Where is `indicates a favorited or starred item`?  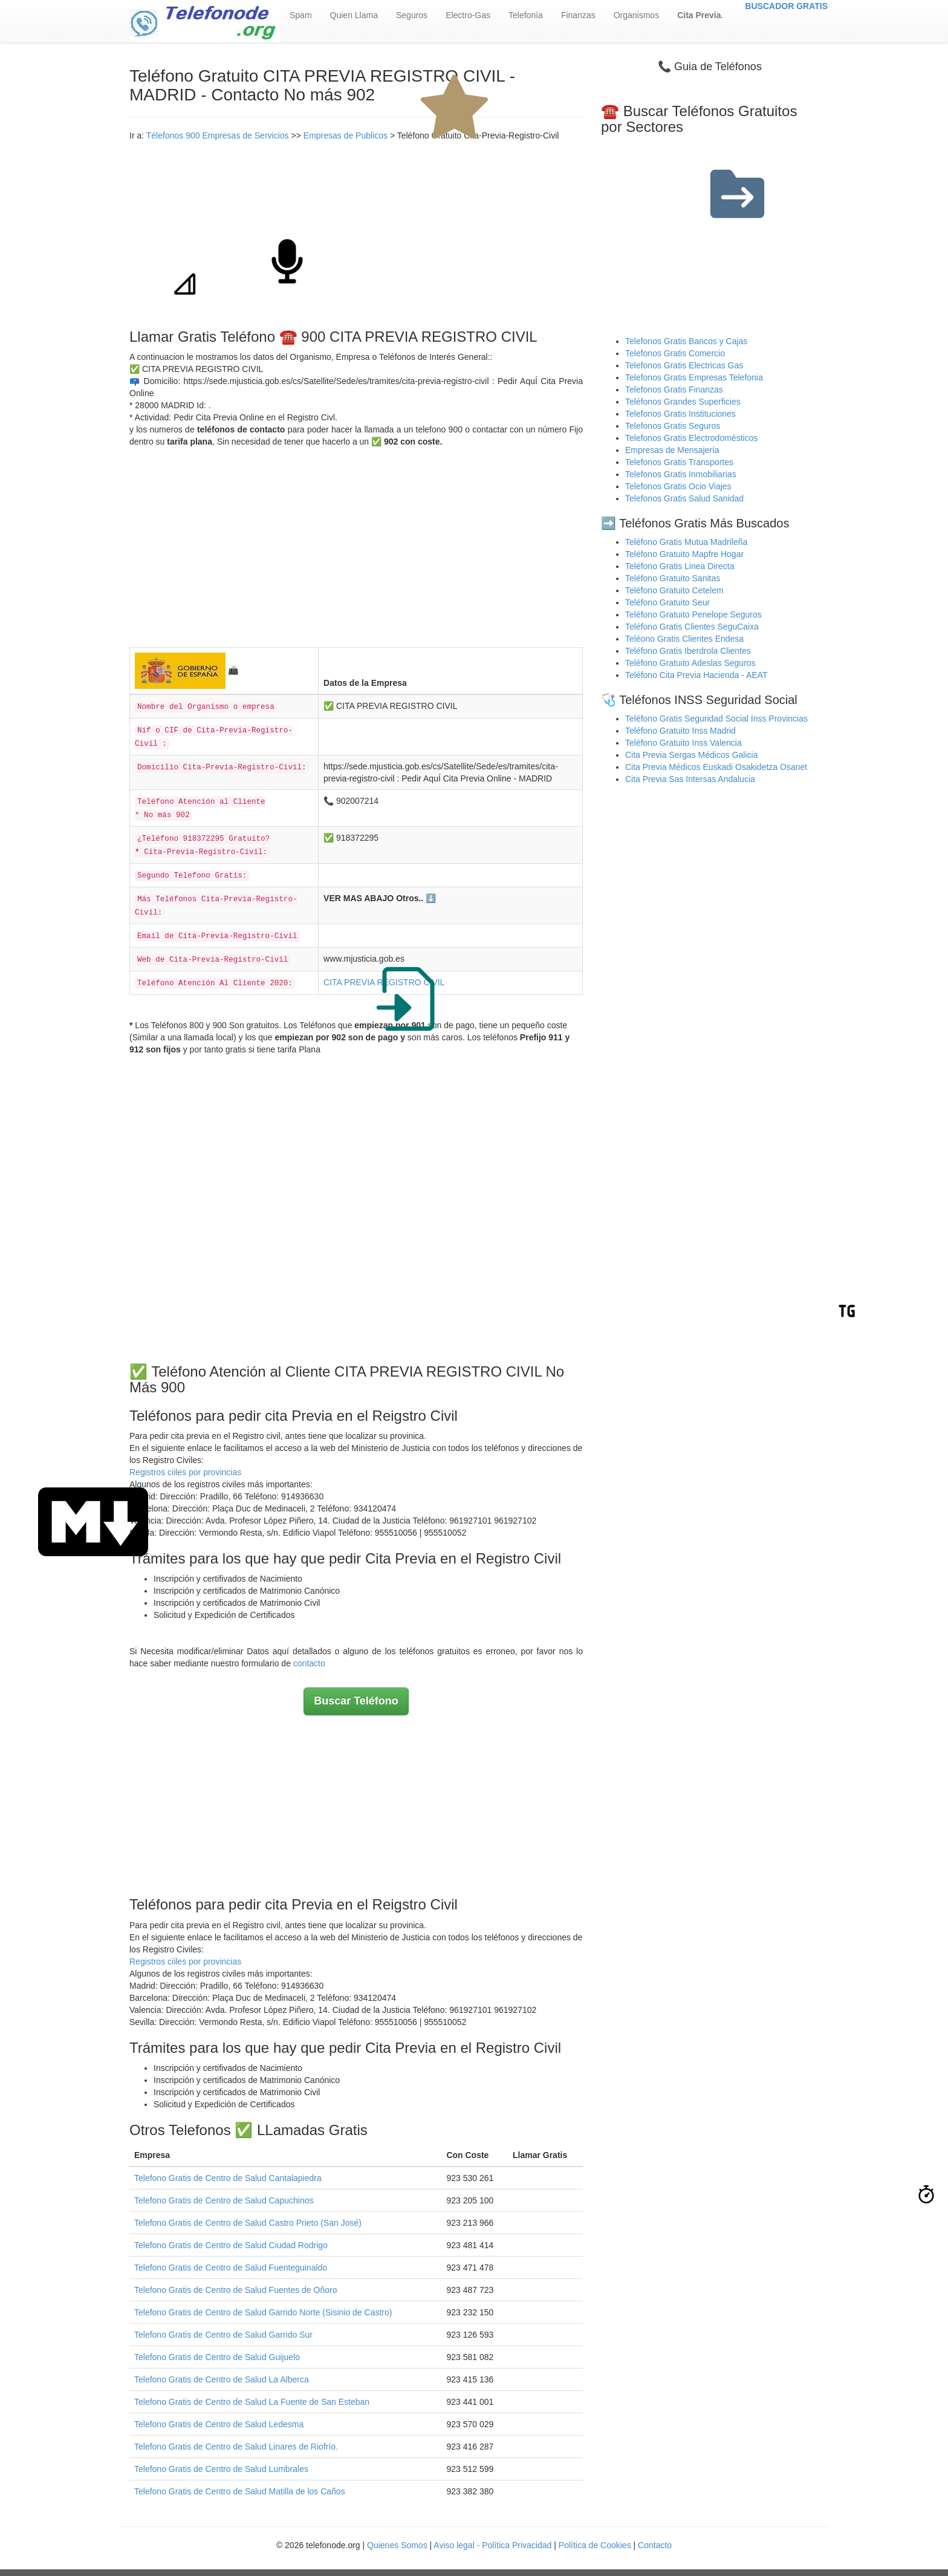
indicates a favorited or starred item is located at coordinates (454, 109).